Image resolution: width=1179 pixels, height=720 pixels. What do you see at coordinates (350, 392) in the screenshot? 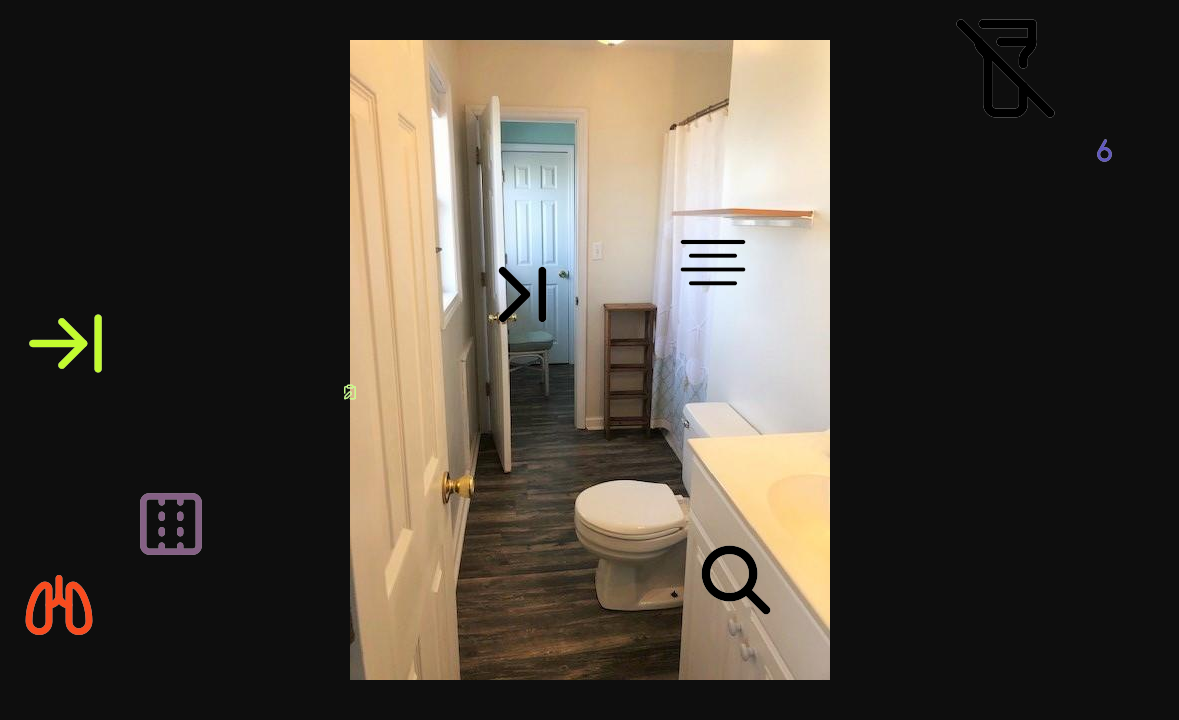
I see `edit clipboard contents` at bounding box center [350, 392].